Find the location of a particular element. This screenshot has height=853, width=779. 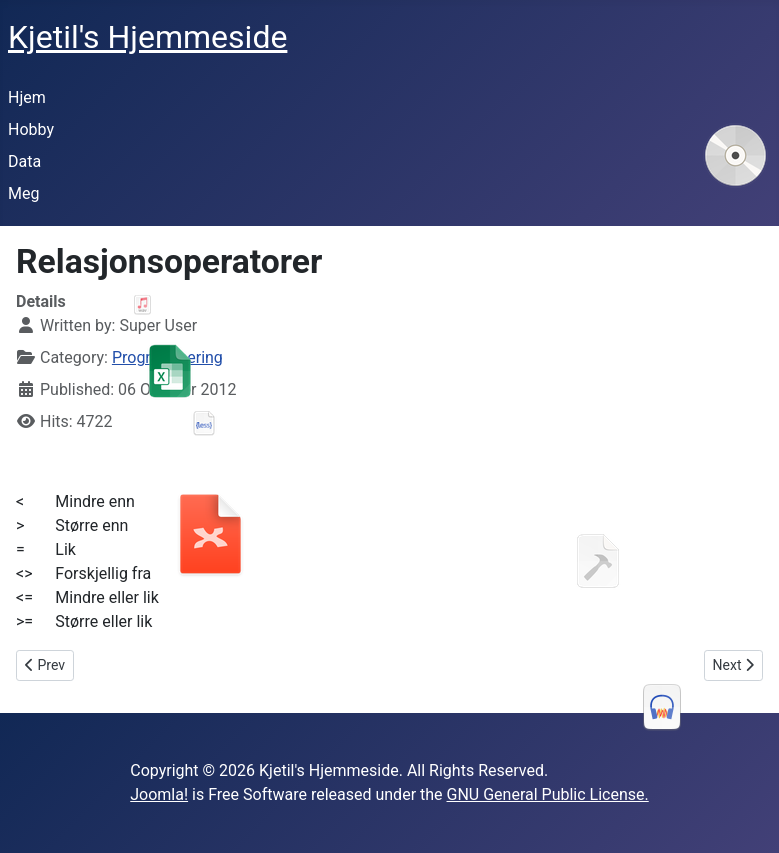

audio file in wav format is located at coordinates (142, 304).